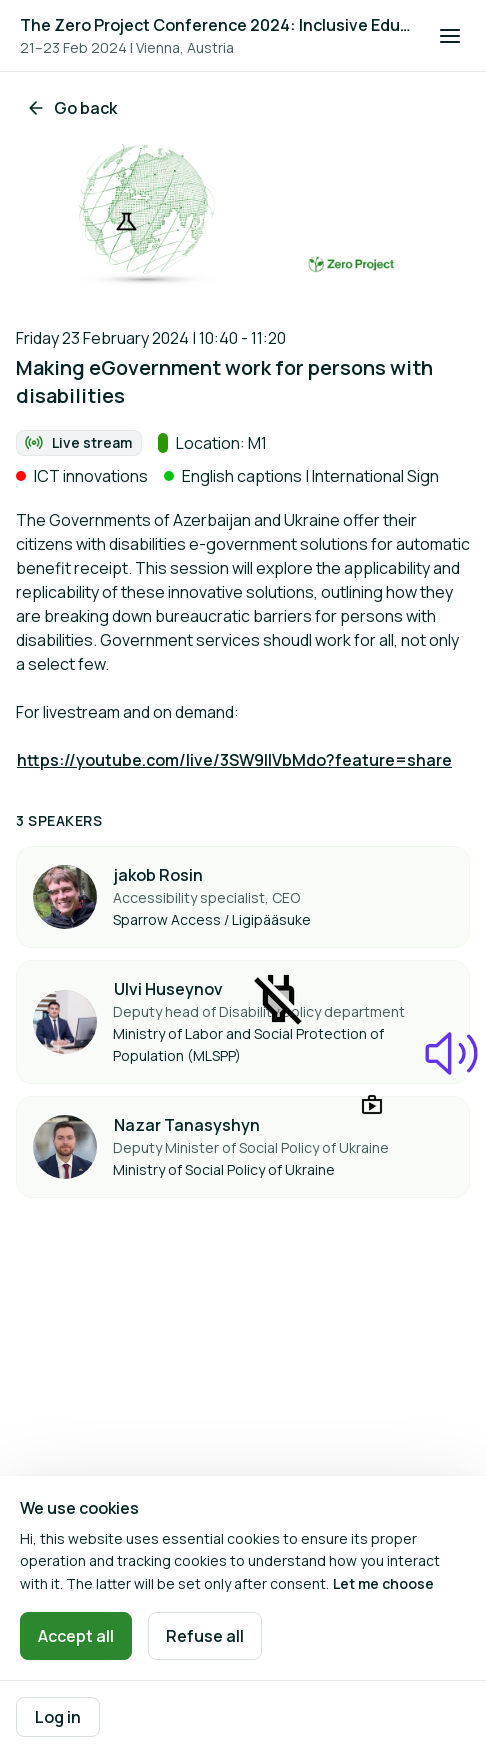  Describe the element at coordinates (451, 1053) in the screenshot. I see `unmute audio or turn sound on` at that location.